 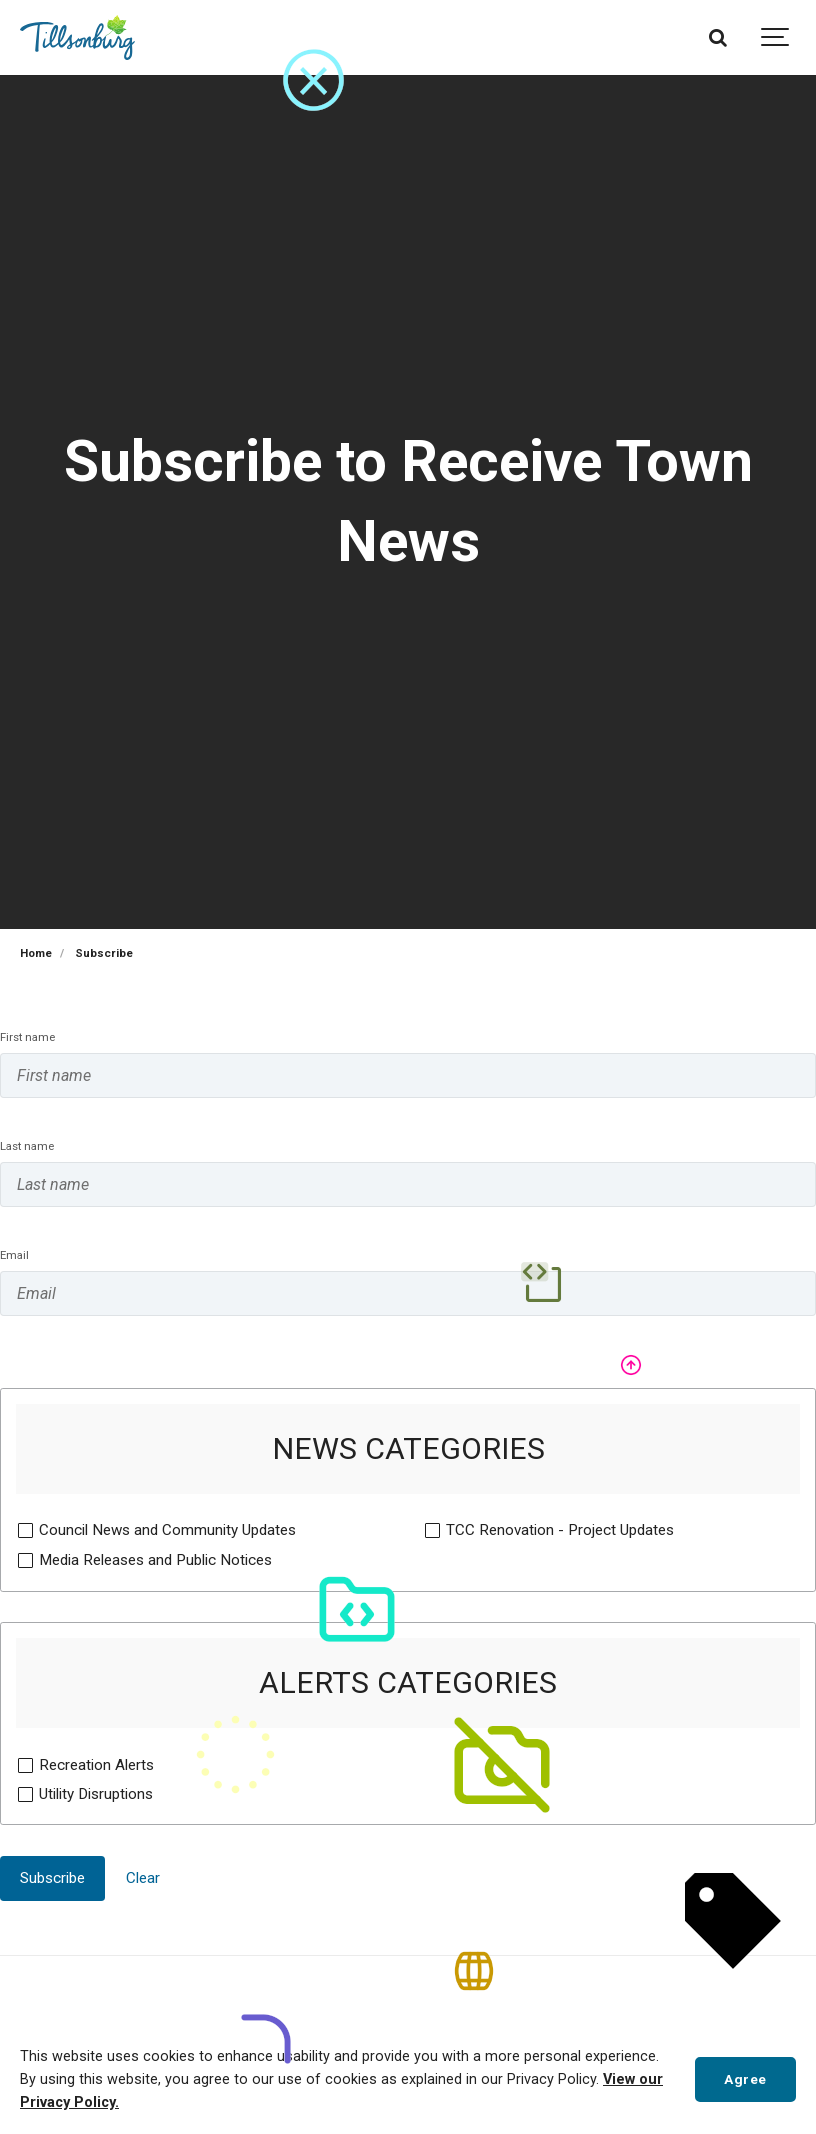 I want to click on set top-right corner radius, so click(x=266, y=2039).